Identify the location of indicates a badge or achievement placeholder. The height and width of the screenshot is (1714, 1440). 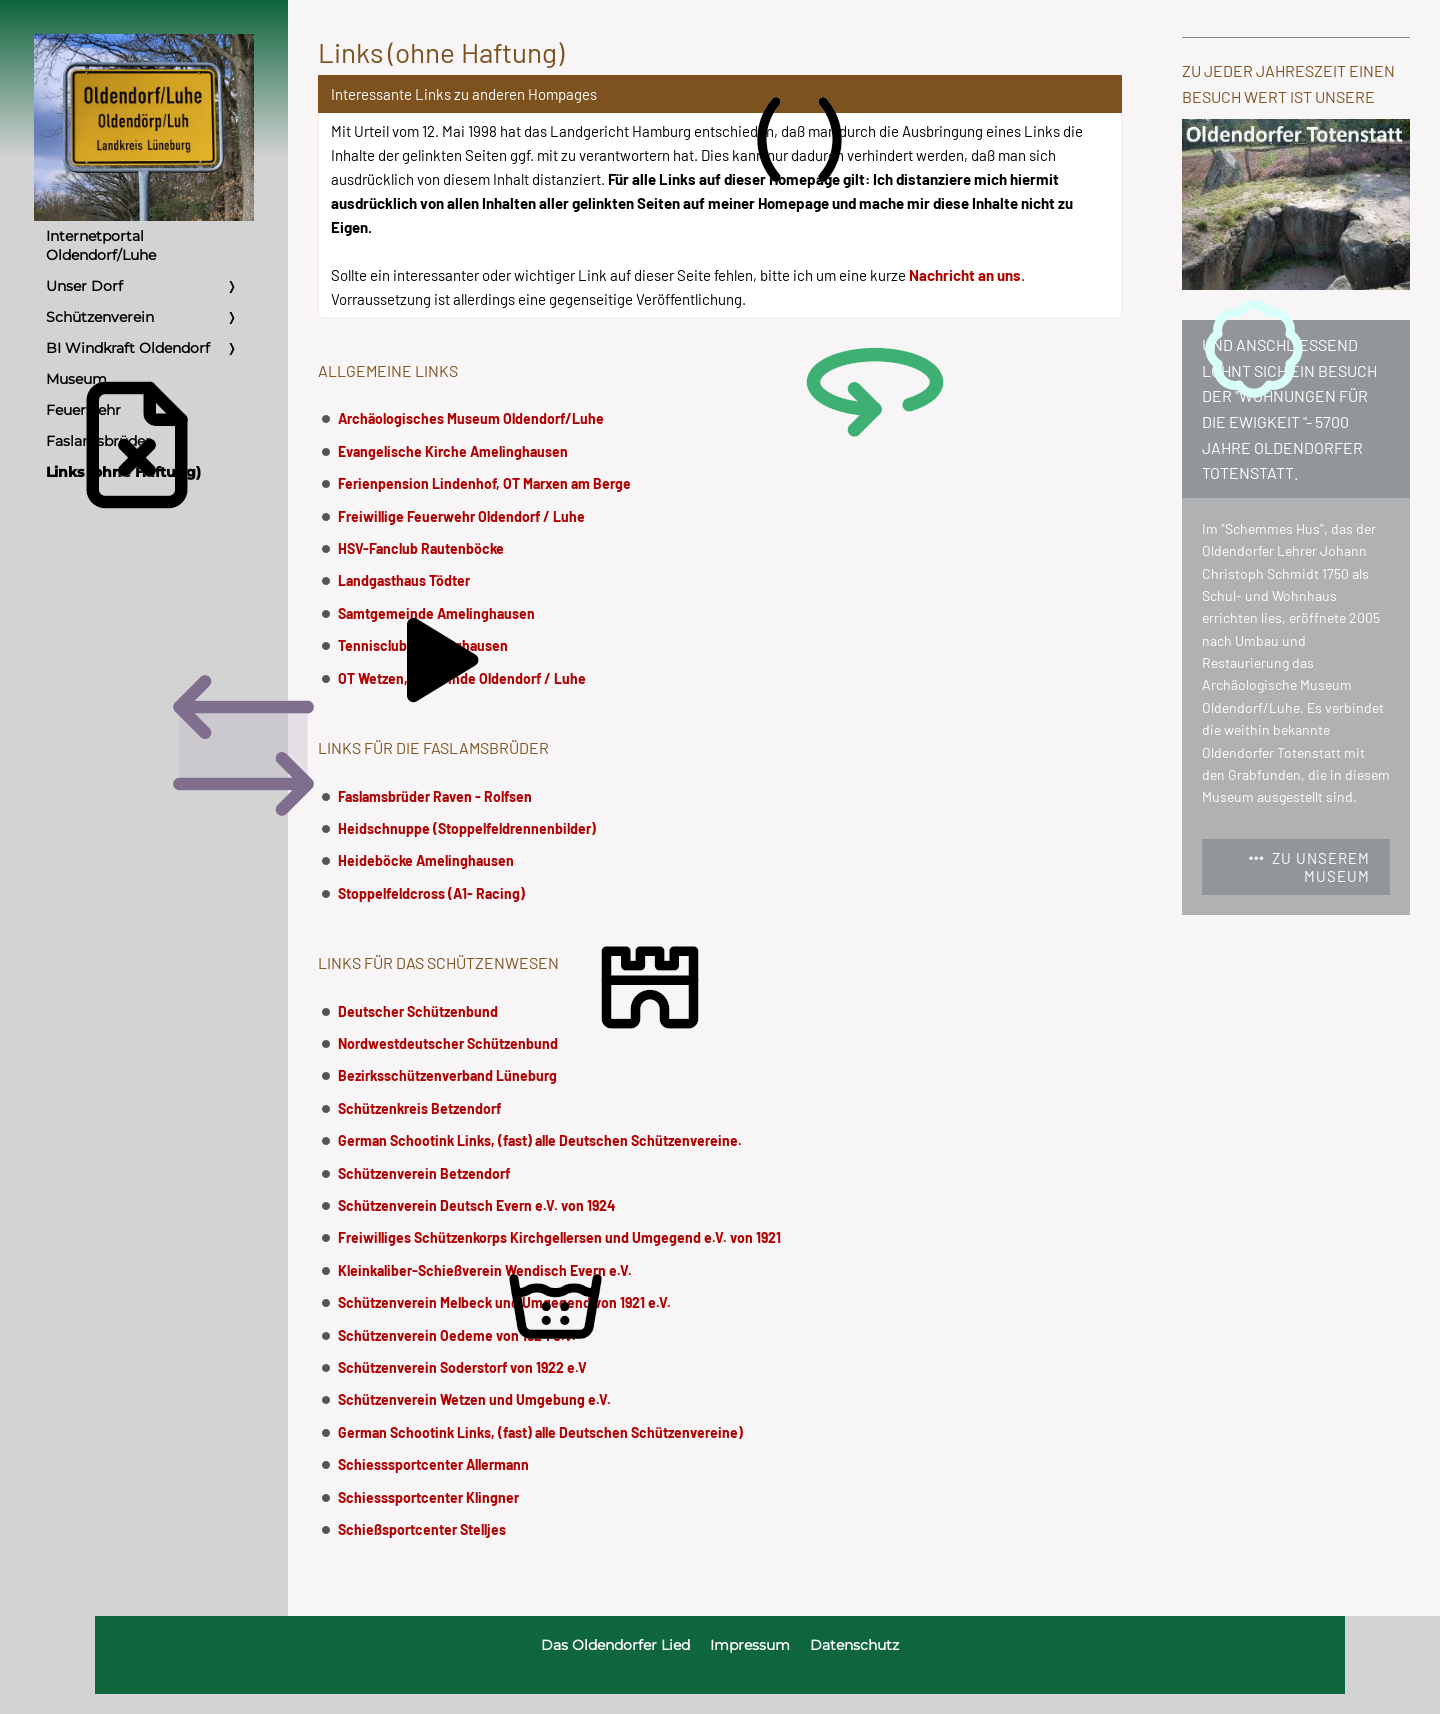
(1254, 349).